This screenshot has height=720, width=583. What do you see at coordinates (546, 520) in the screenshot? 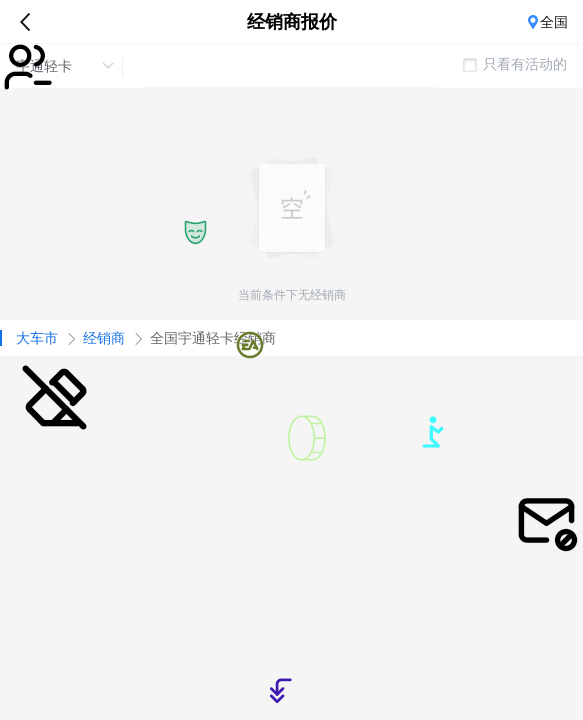
I see `cancel or unsend an email` at bounding box center [546, 520].